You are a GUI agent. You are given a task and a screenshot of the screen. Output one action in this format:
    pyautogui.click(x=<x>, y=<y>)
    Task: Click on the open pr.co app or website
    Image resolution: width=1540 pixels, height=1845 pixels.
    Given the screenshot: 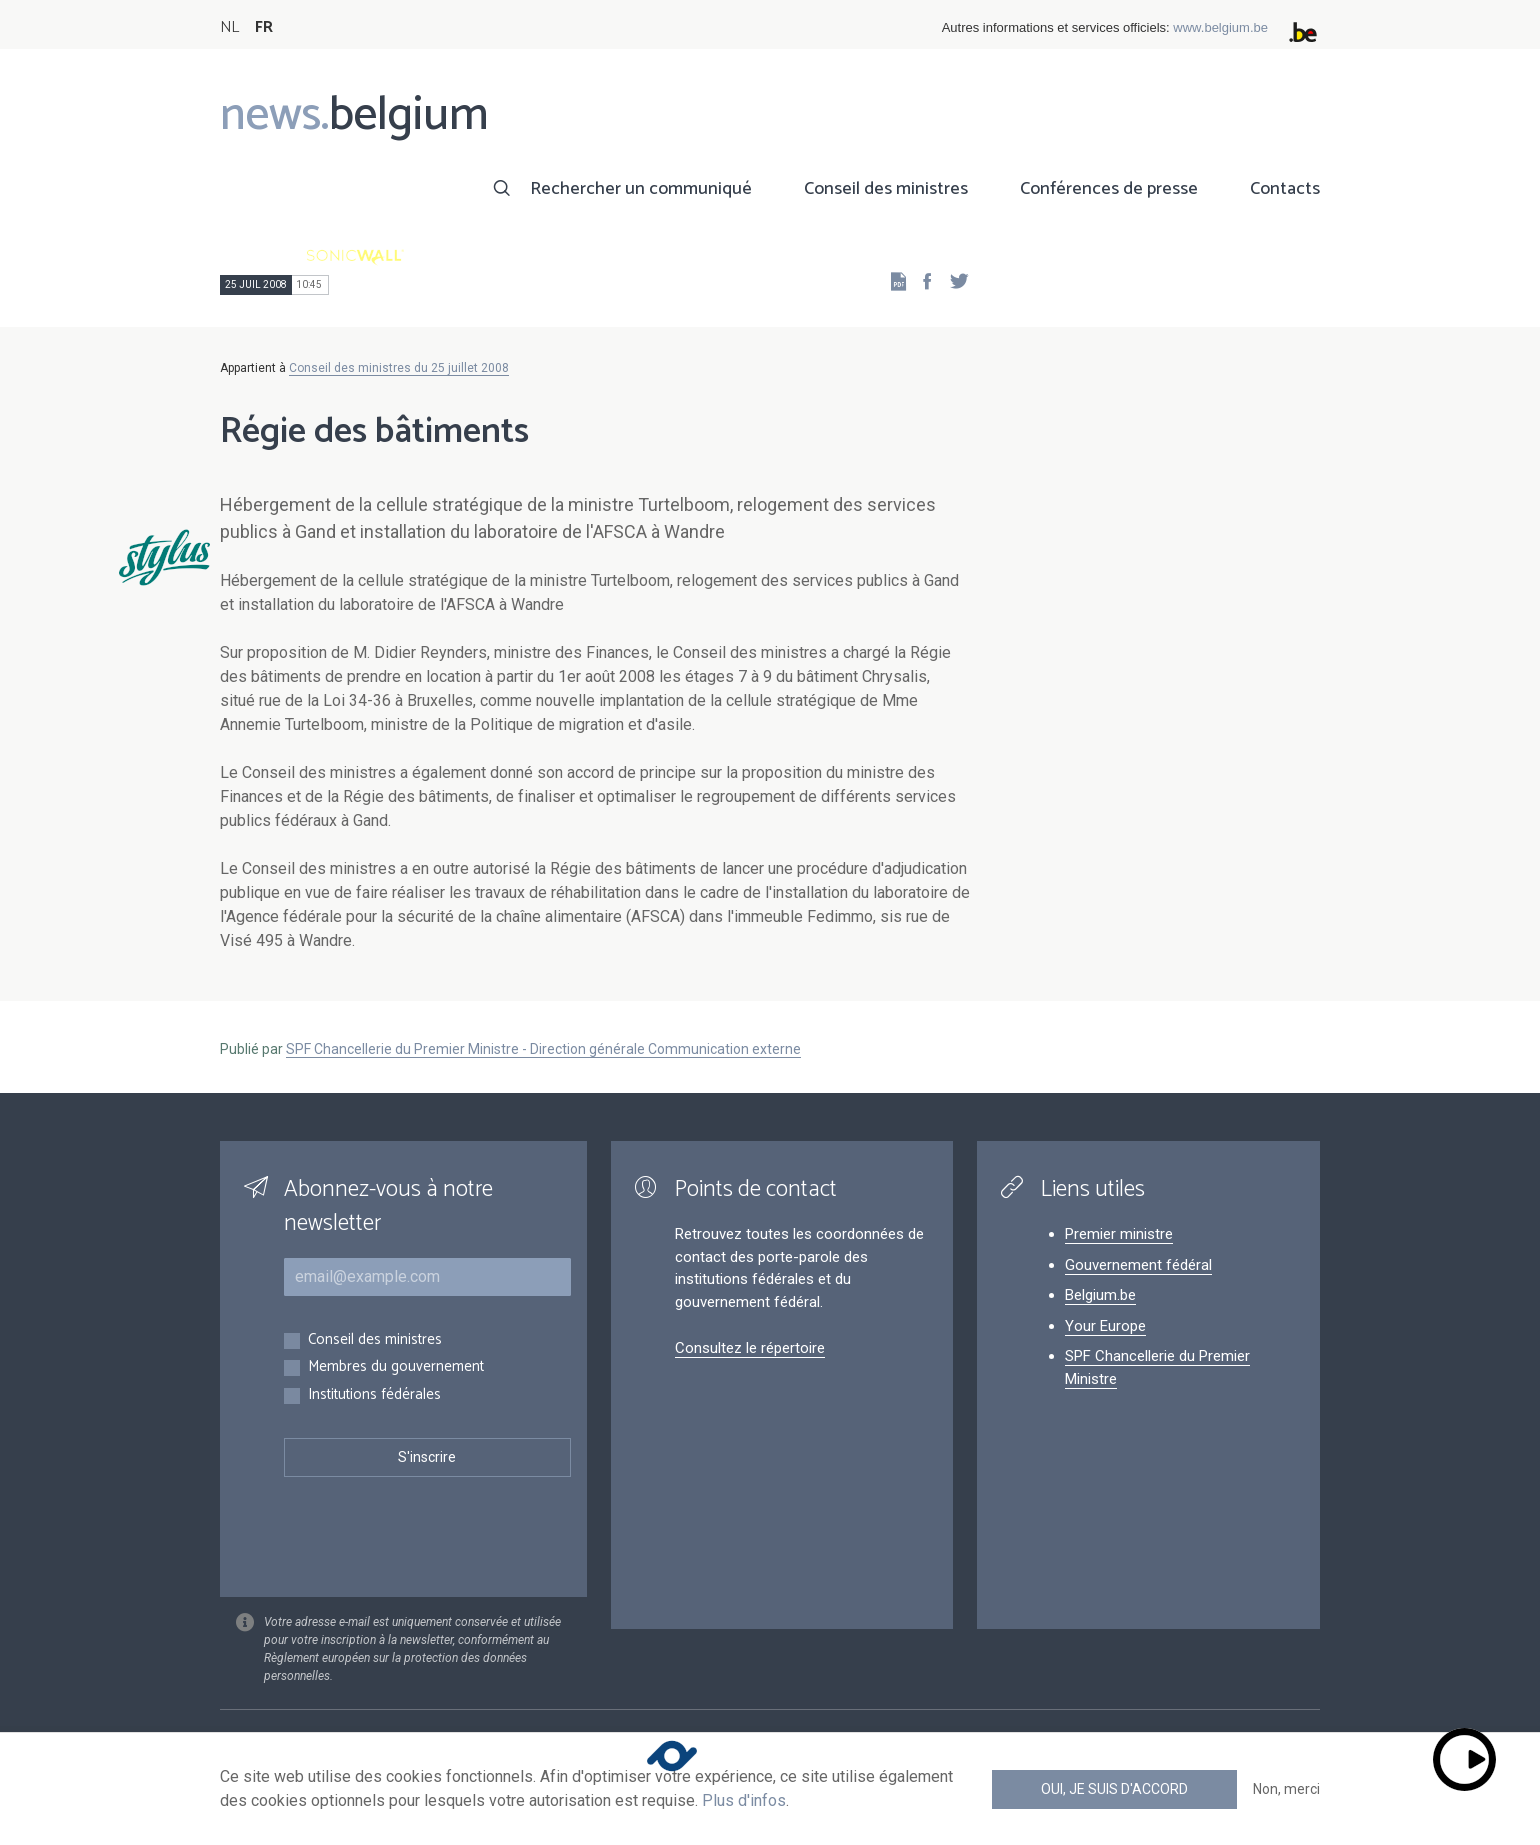 What is the action you would take?
    pyautogui.click(x=672, y=1756)
    